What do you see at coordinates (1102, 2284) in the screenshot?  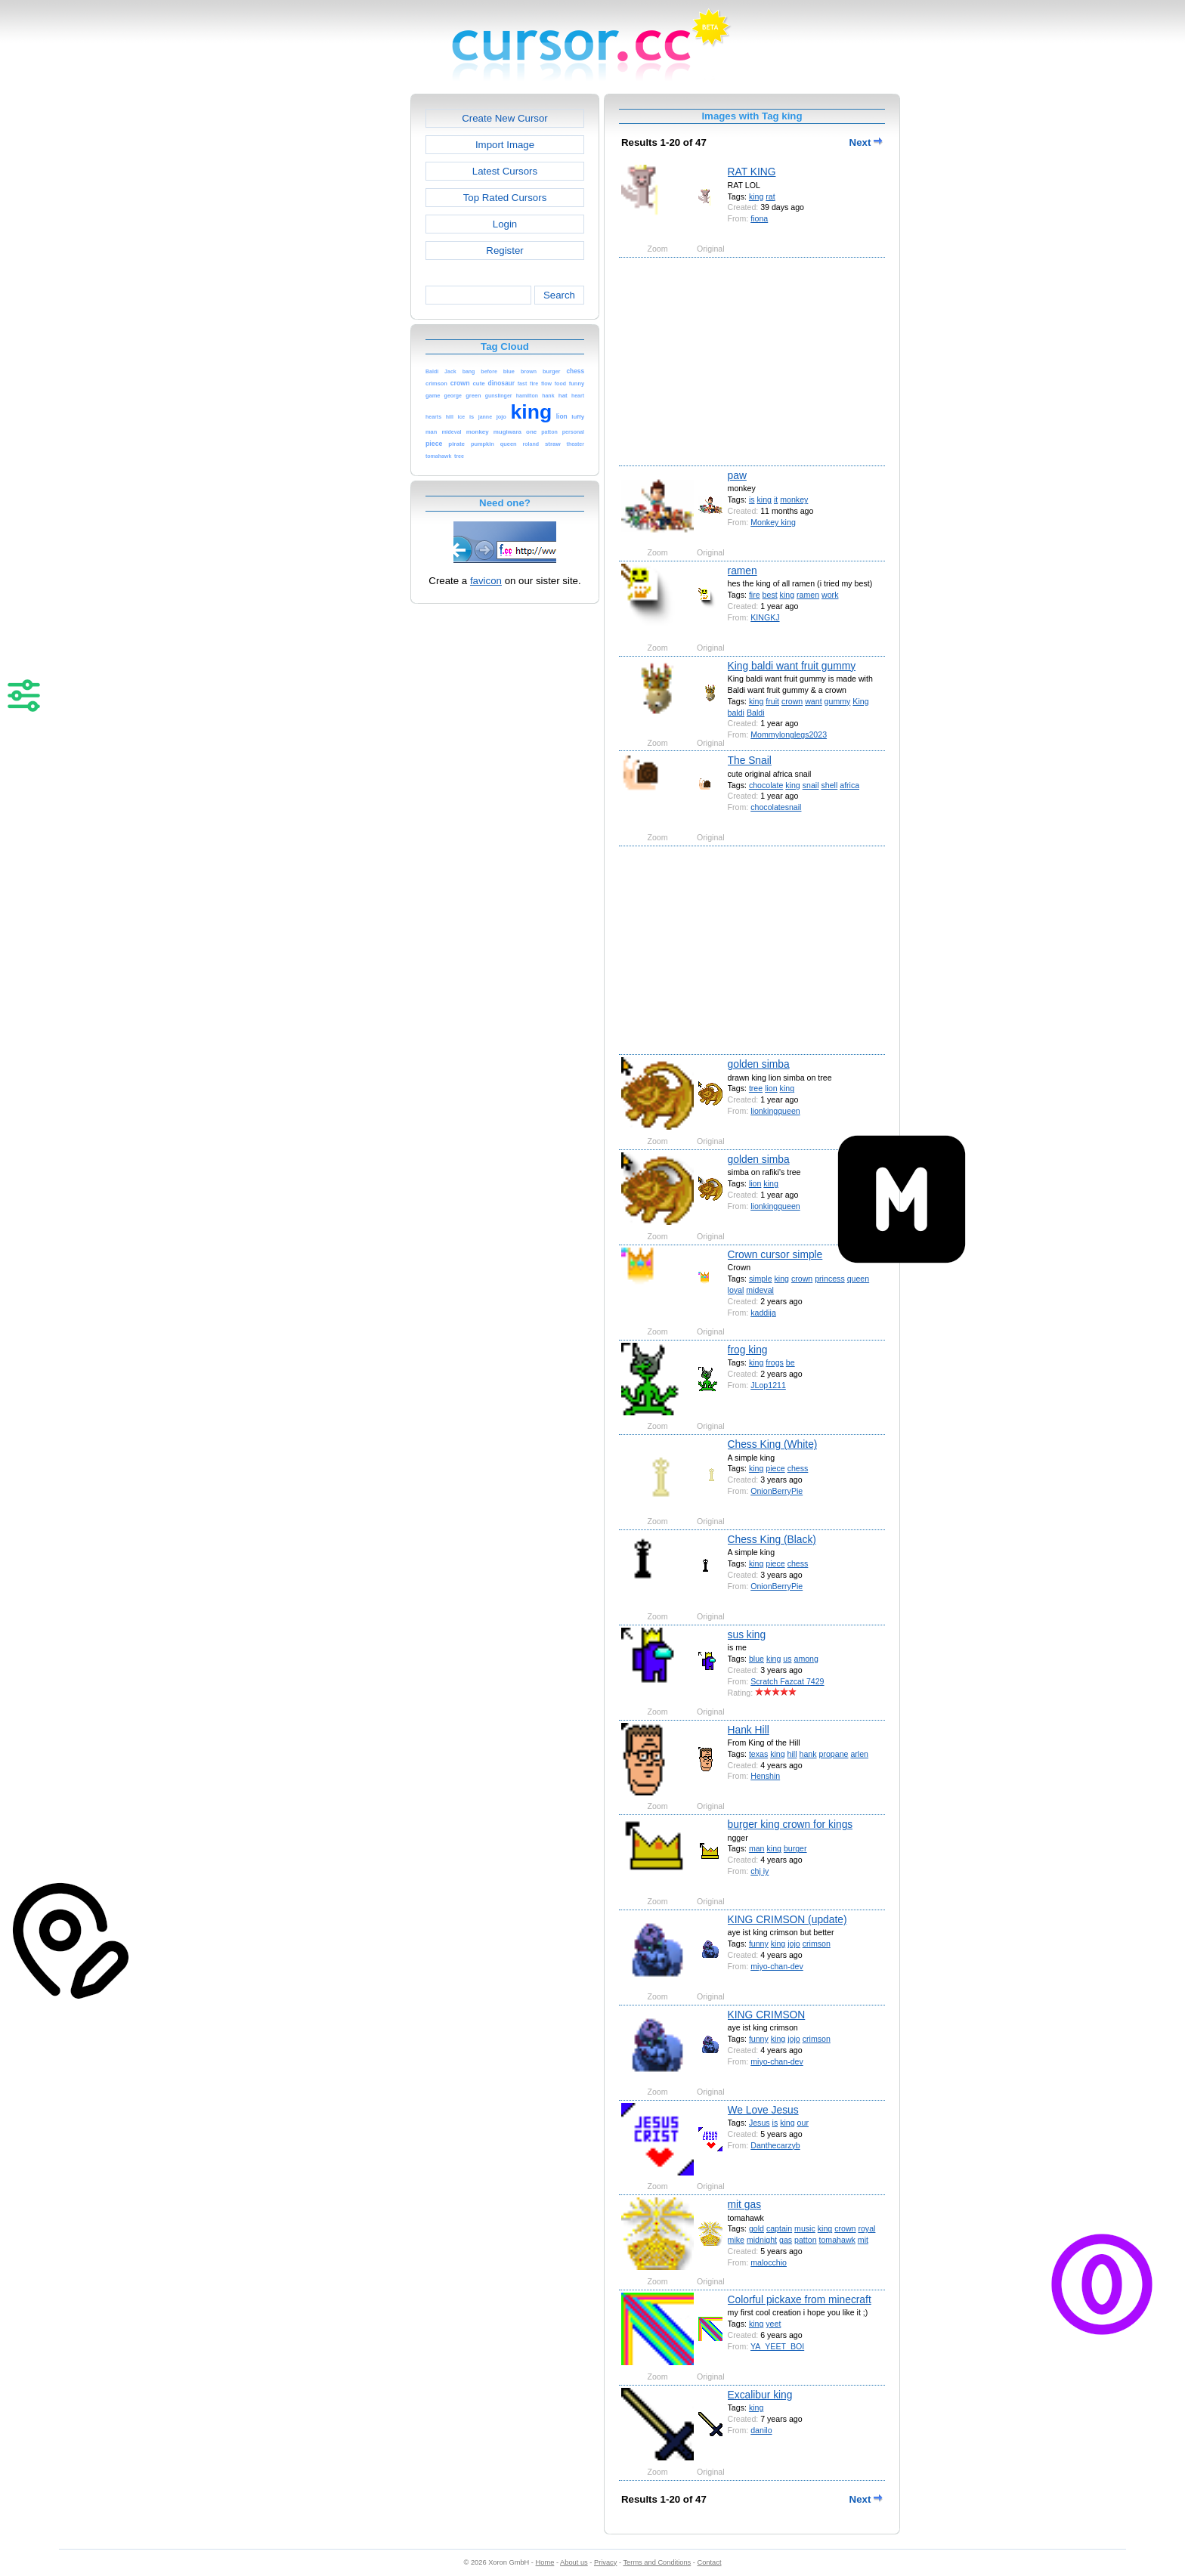 I see `open opera browser` at bounding box center [1102, 2284].